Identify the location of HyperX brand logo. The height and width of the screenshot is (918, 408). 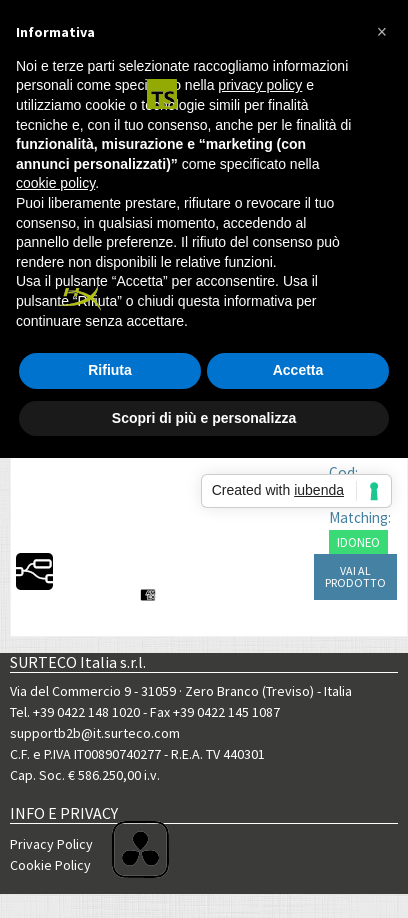
(79, 298).